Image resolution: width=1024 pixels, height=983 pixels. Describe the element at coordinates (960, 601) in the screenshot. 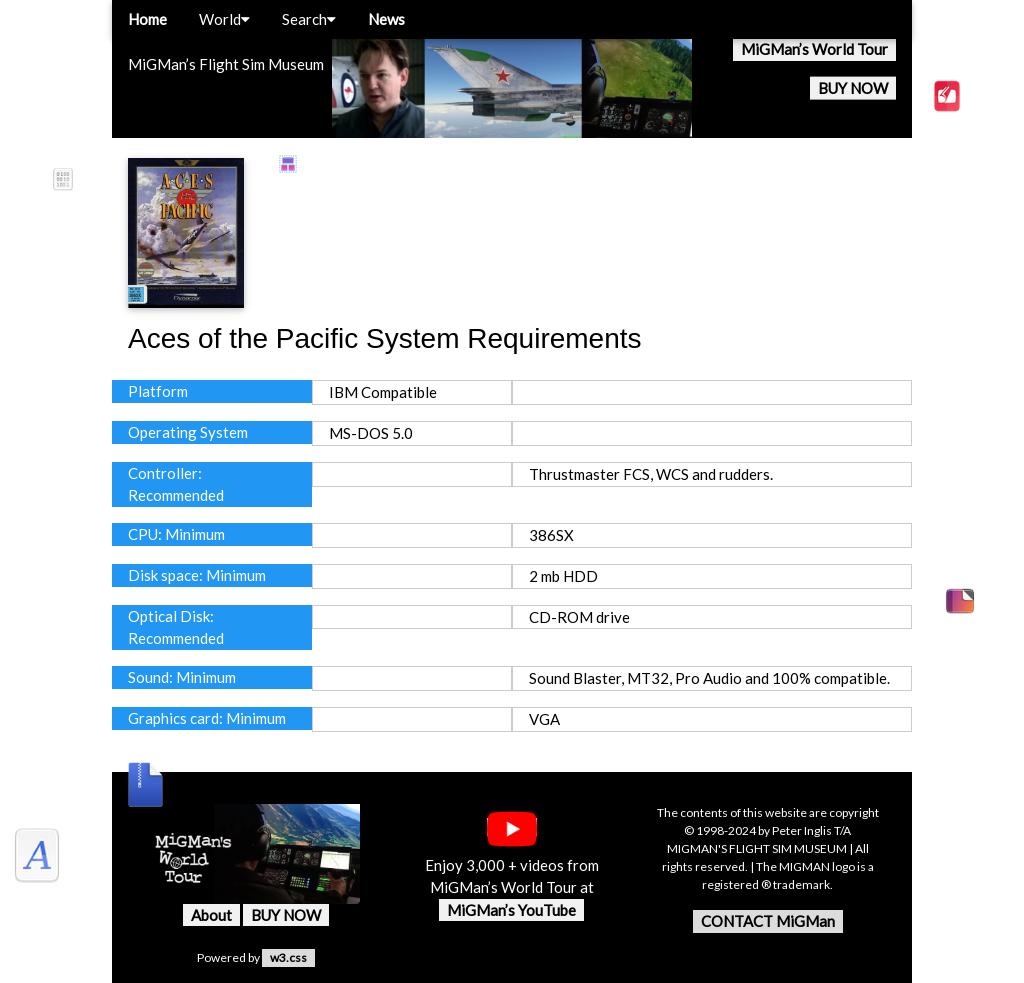

I see `change desktop wallpaper settings` at that location.